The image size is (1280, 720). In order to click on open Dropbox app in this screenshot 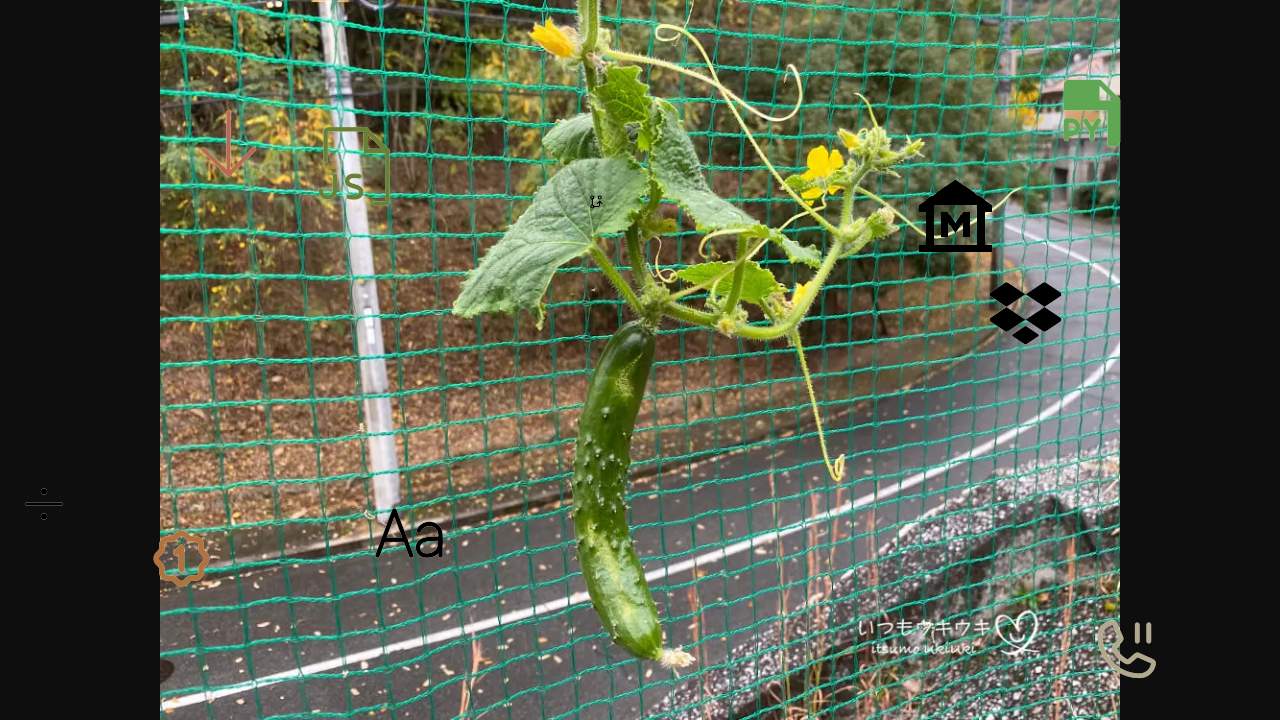, I will do `click(1025, 309)`.